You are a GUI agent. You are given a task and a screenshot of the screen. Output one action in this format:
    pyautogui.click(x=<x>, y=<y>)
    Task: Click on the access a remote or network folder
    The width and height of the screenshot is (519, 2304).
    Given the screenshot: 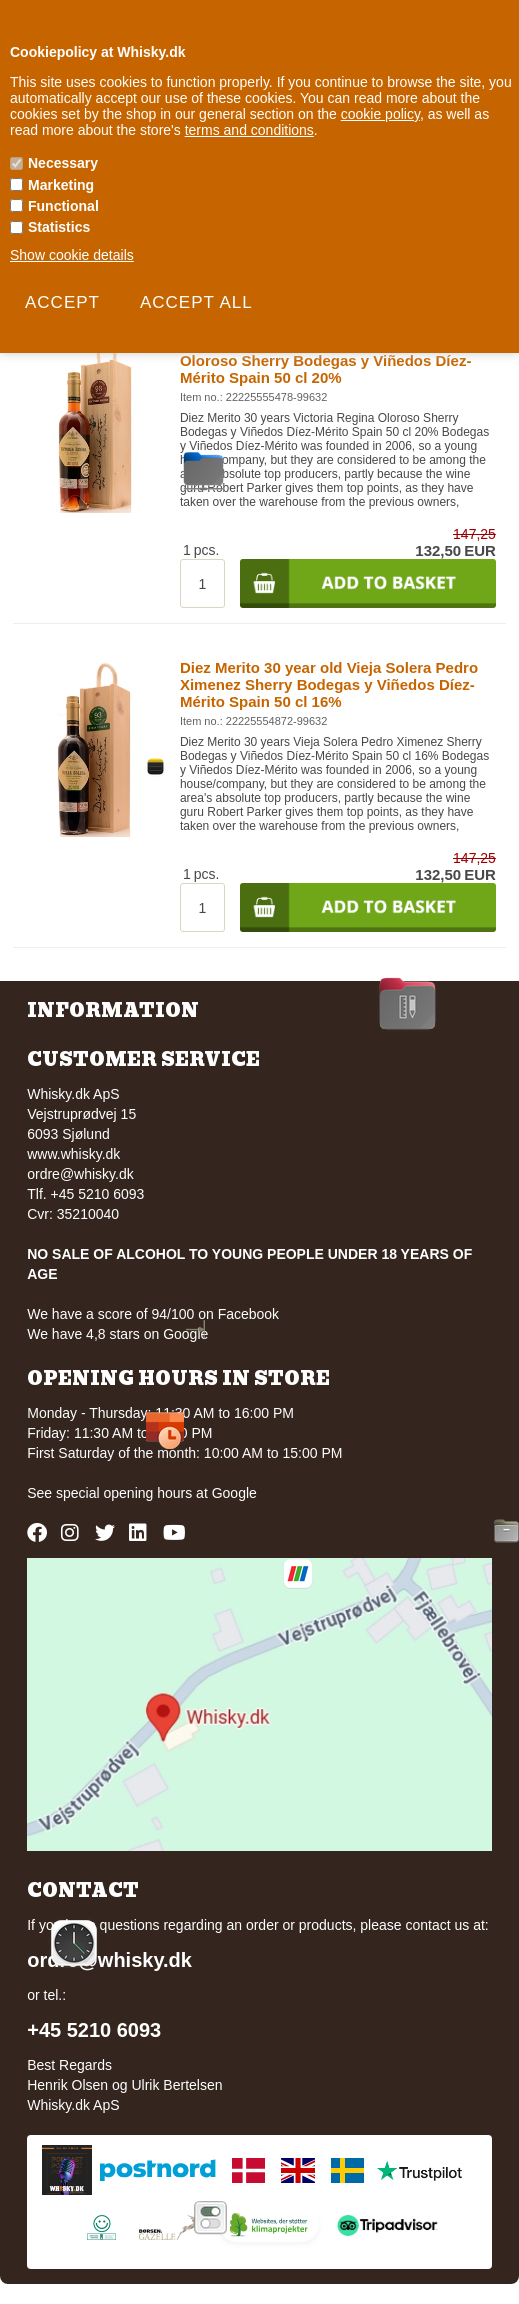 What is the action you would take?
    pyautogui.click(x=203, y=470)
    